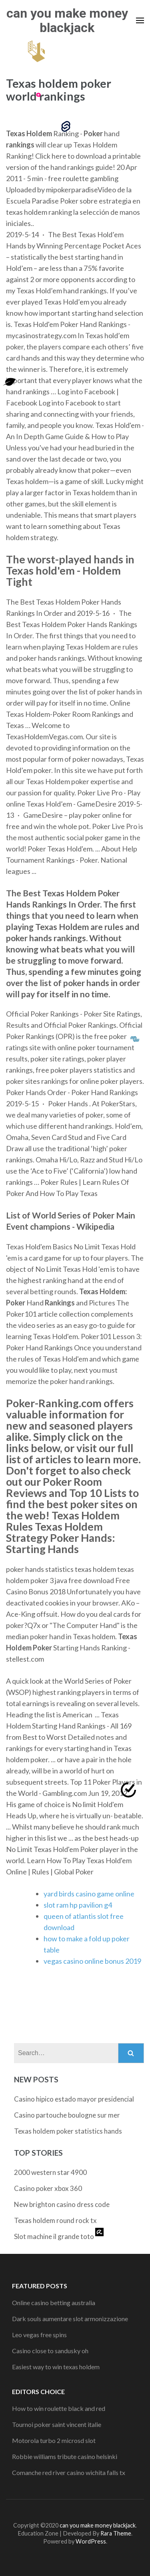  I want to click on open avira antivirus software, so click(99, 2232).